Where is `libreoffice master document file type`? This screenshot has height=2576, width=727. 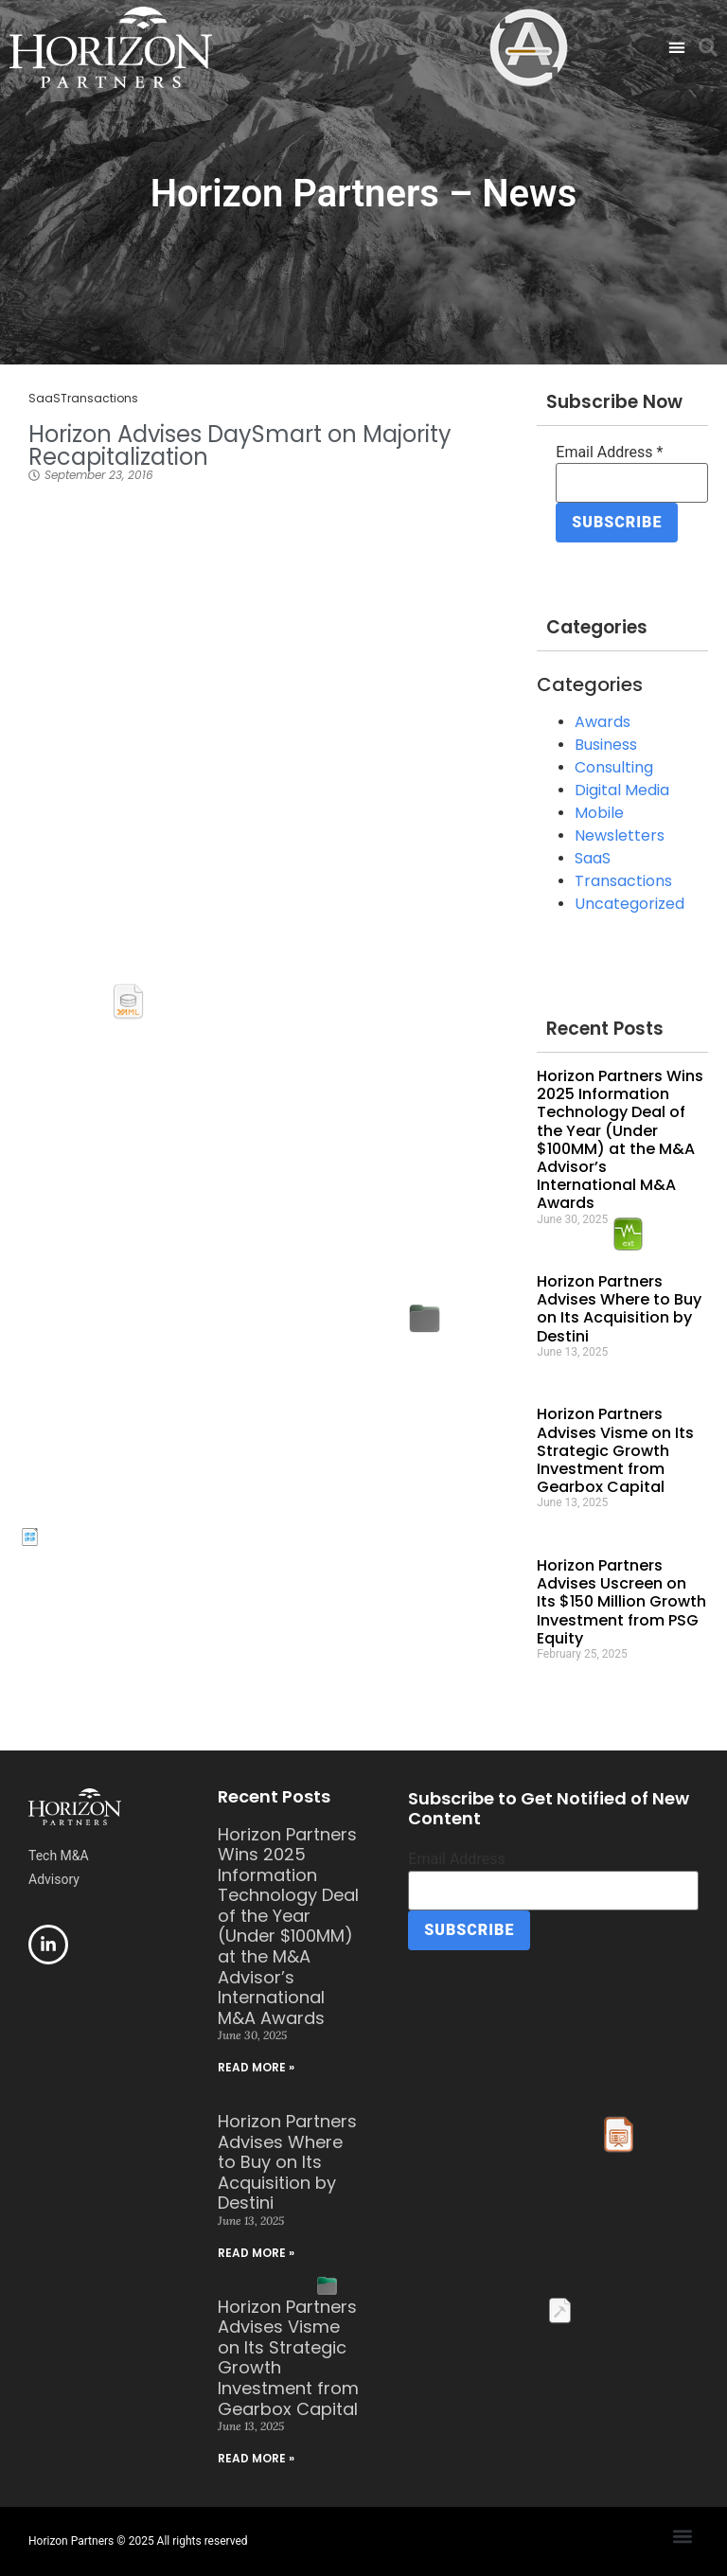
libreoffice master document file type is located at coordinates (29, 1537).